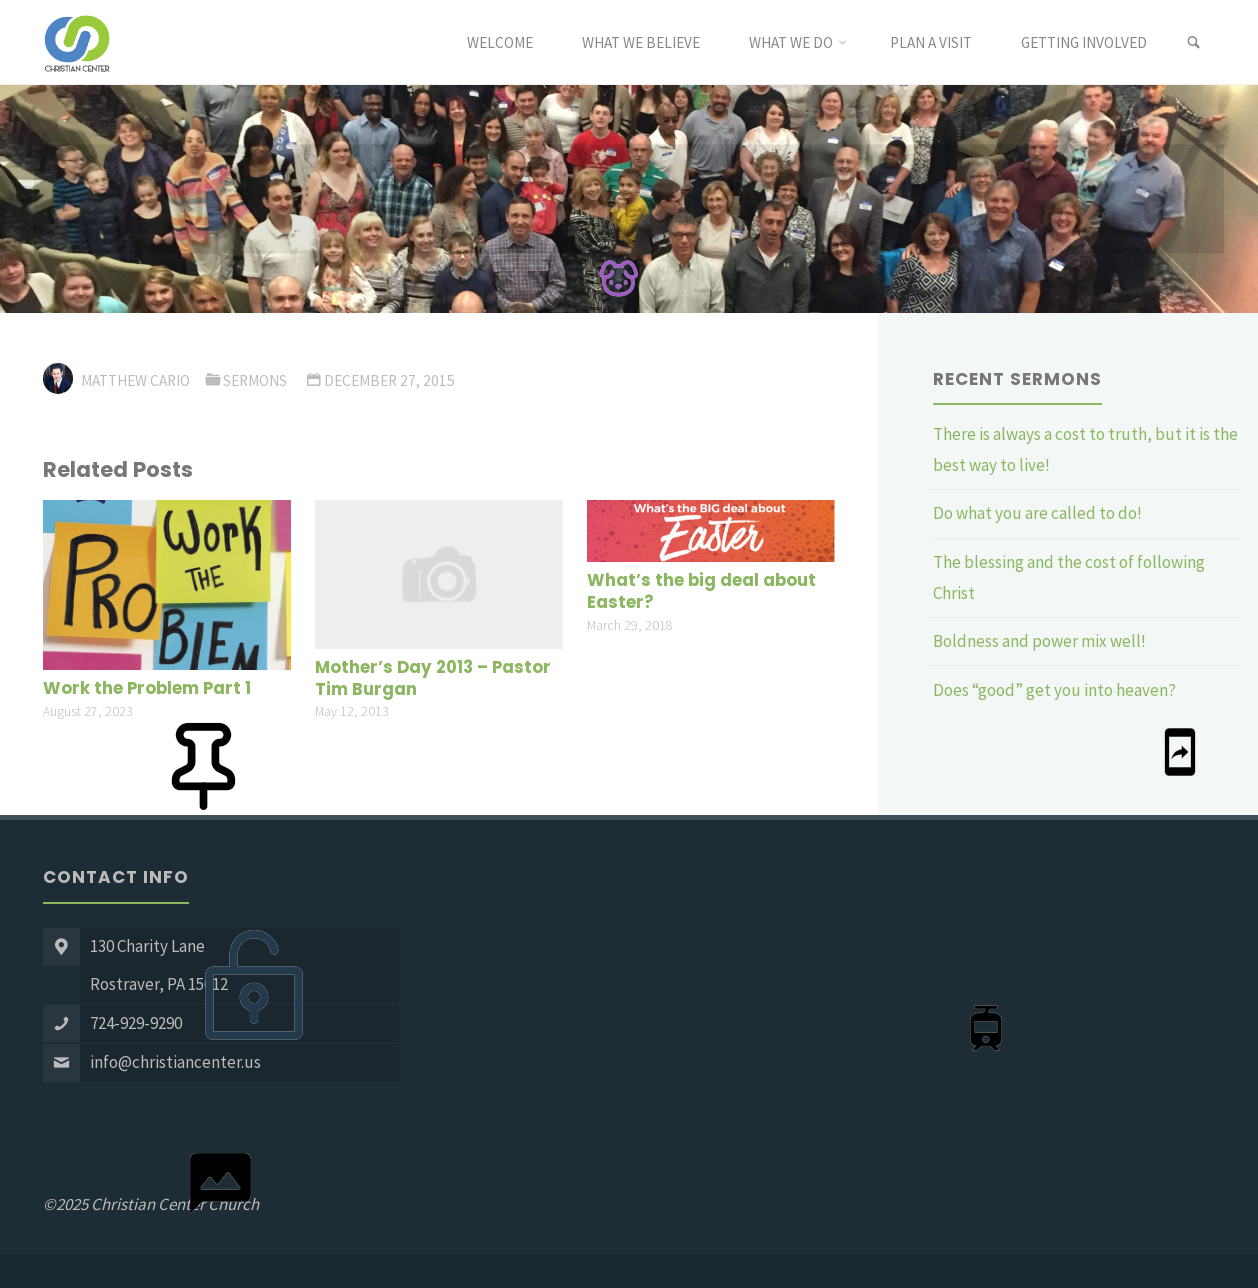 The height and width of the screenshot is (1288, 1258). Describe the element at coordinates (220, 1183) in the screenshot. I see `new multimedia message received` at that location.